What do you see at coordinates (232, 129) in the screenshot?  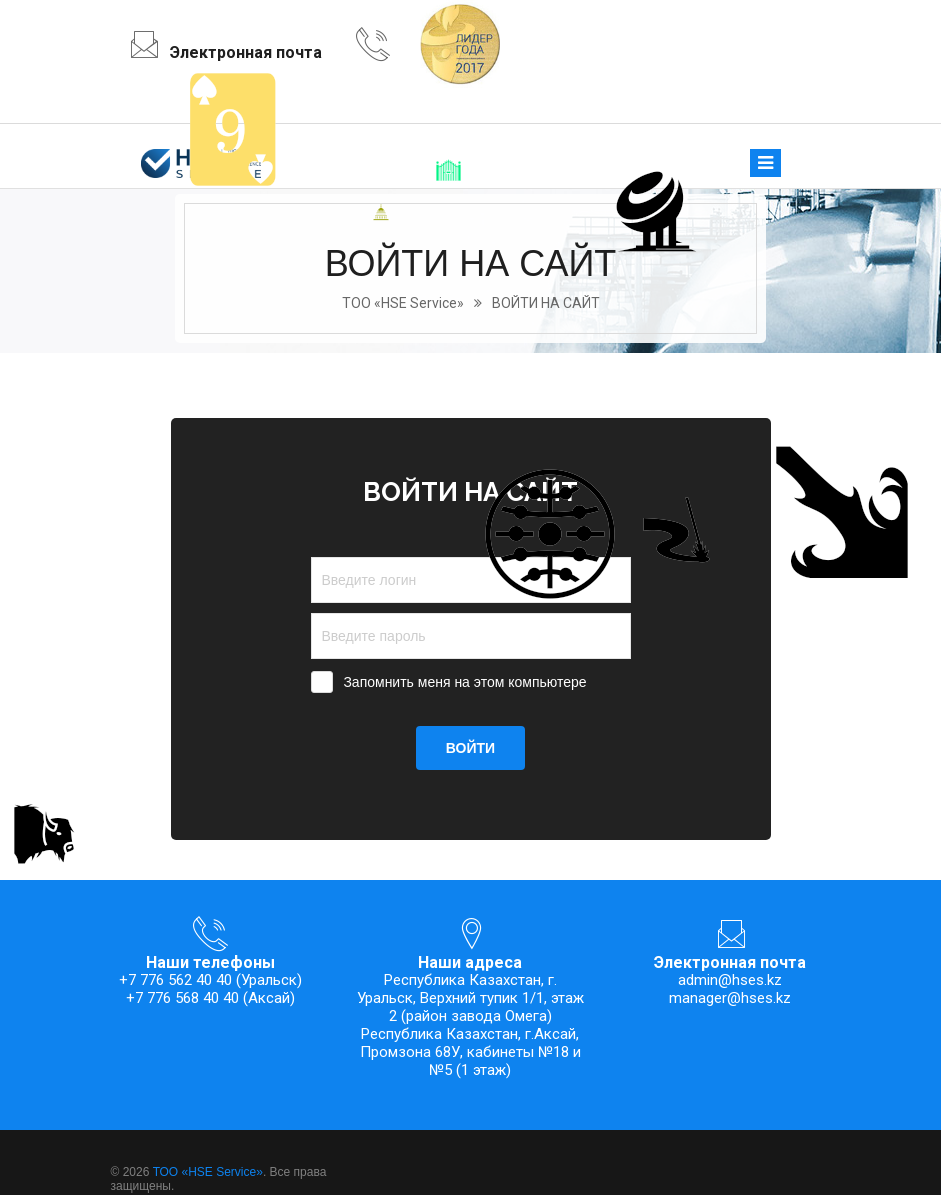 I see `select the 9 of spades card` at bounding box center [232, 129].